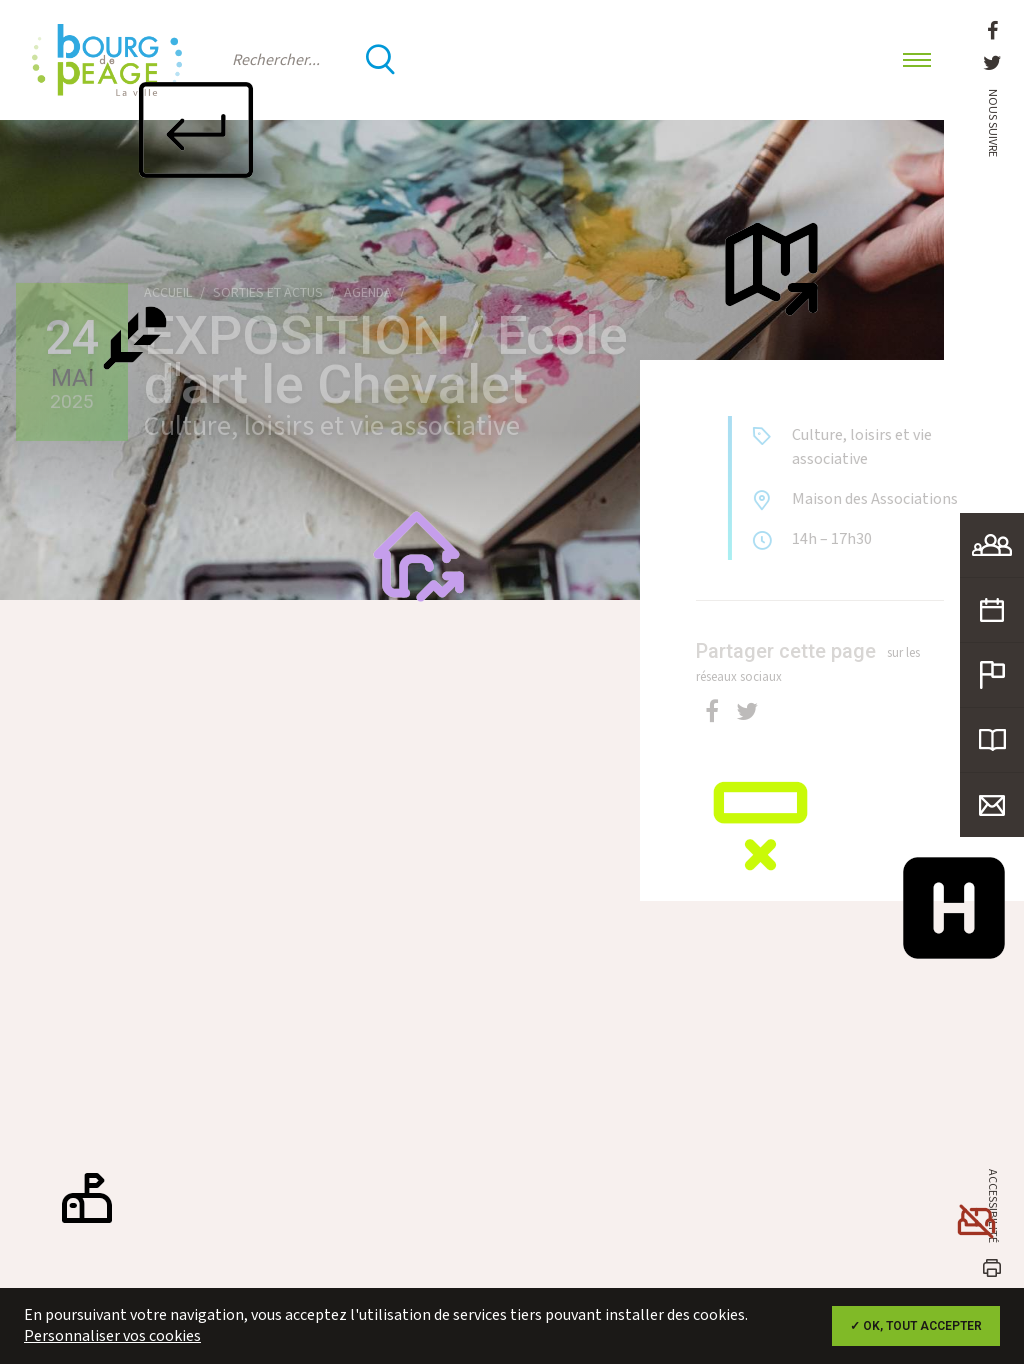  What do you see at coordinates (196, 130) in the screenshot?
I see `press enter or return key` at bounding box center [196, 130].